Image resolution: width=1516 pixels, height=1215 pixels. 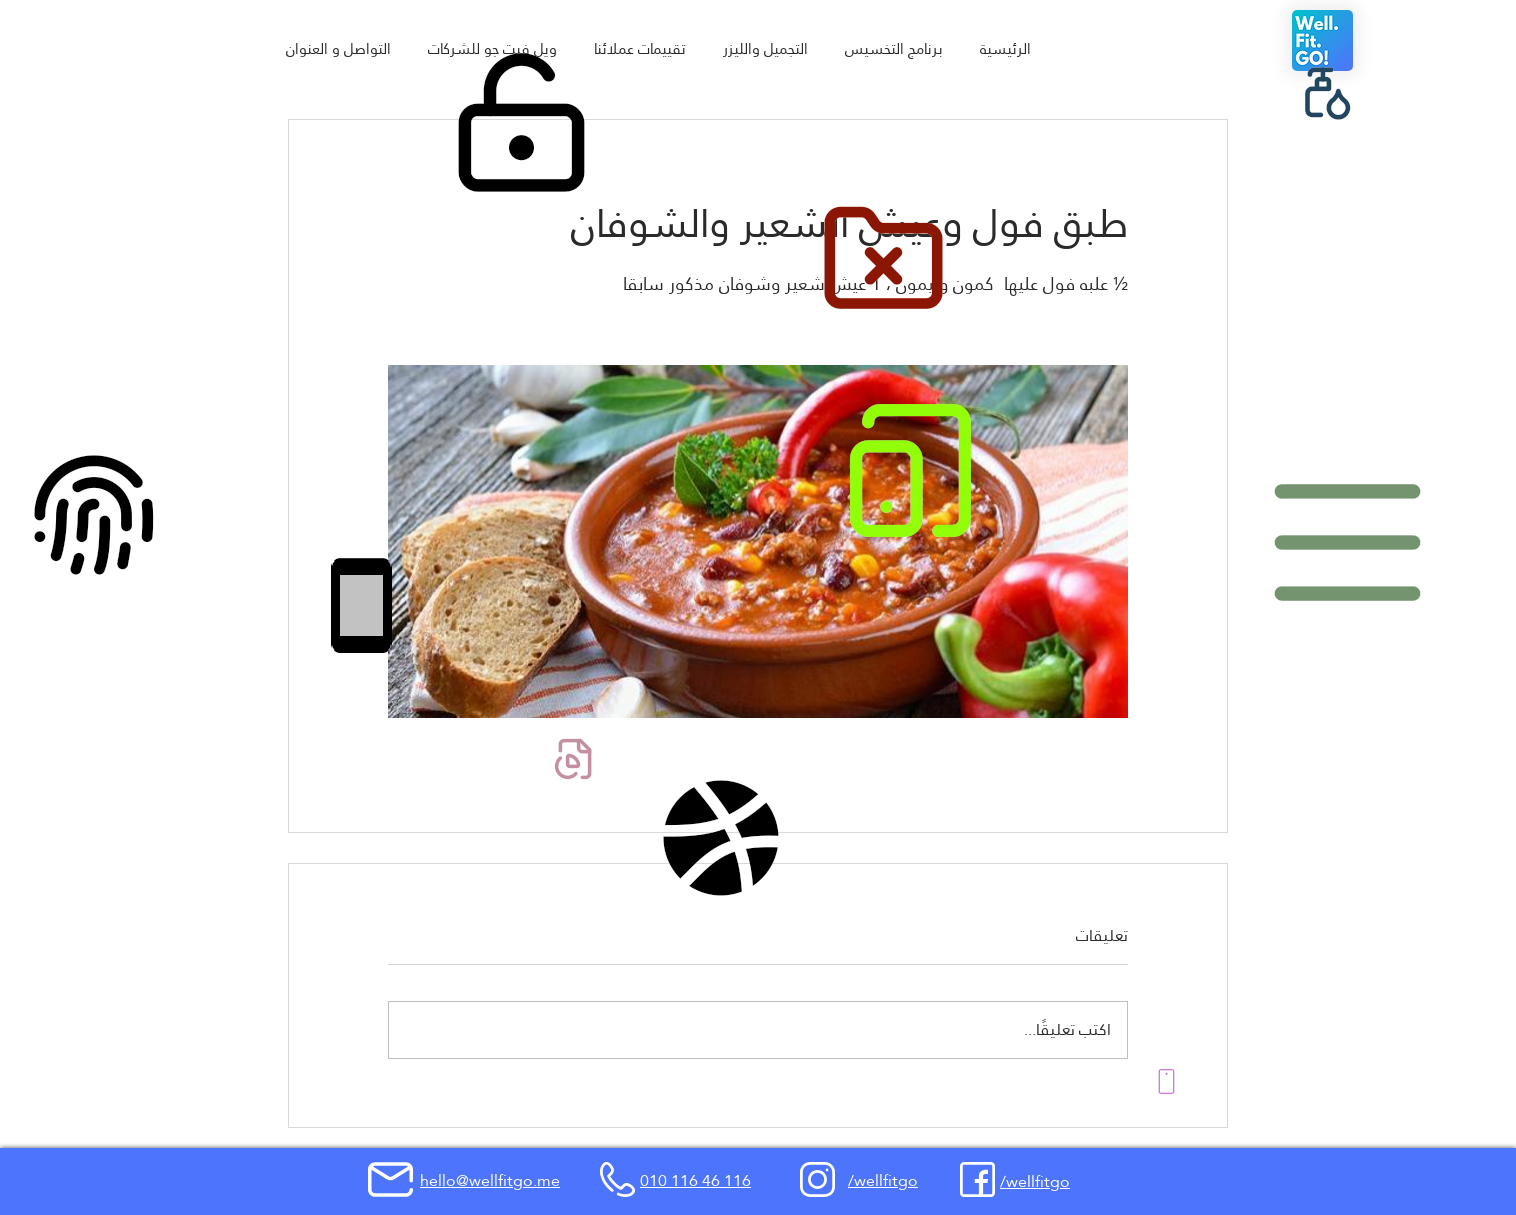 What do you see at coordinates (575, 759) in the screenshot?
I see `view pie chart report` at bounding box center [575, 759].